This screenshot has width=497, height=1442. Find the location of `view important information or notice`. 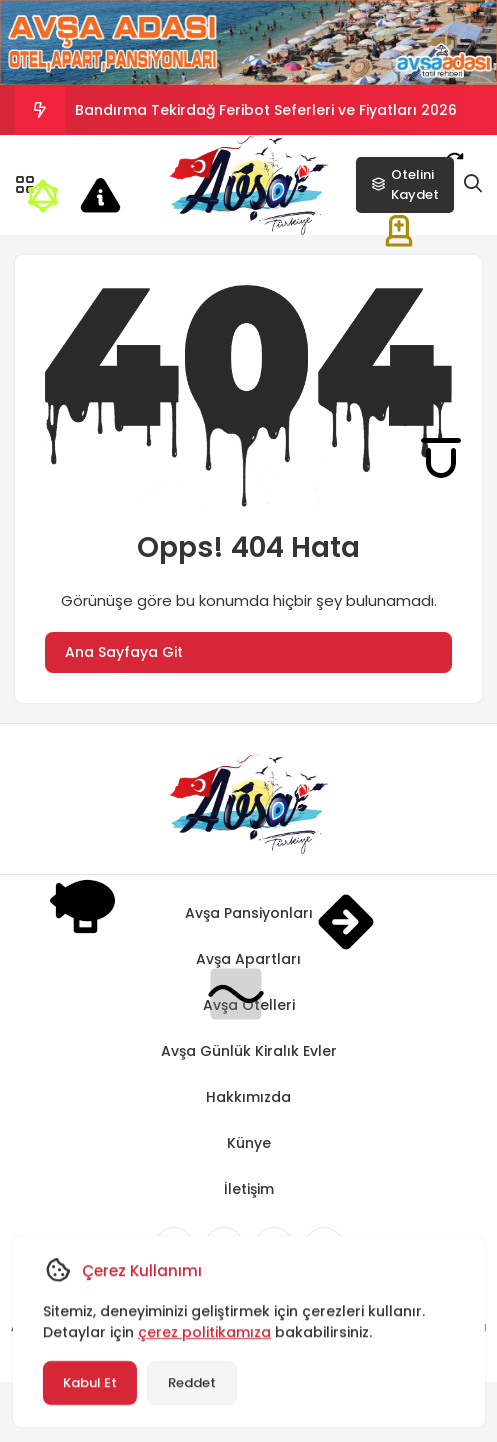

view important information or notice is located at coordinates (100, 196).